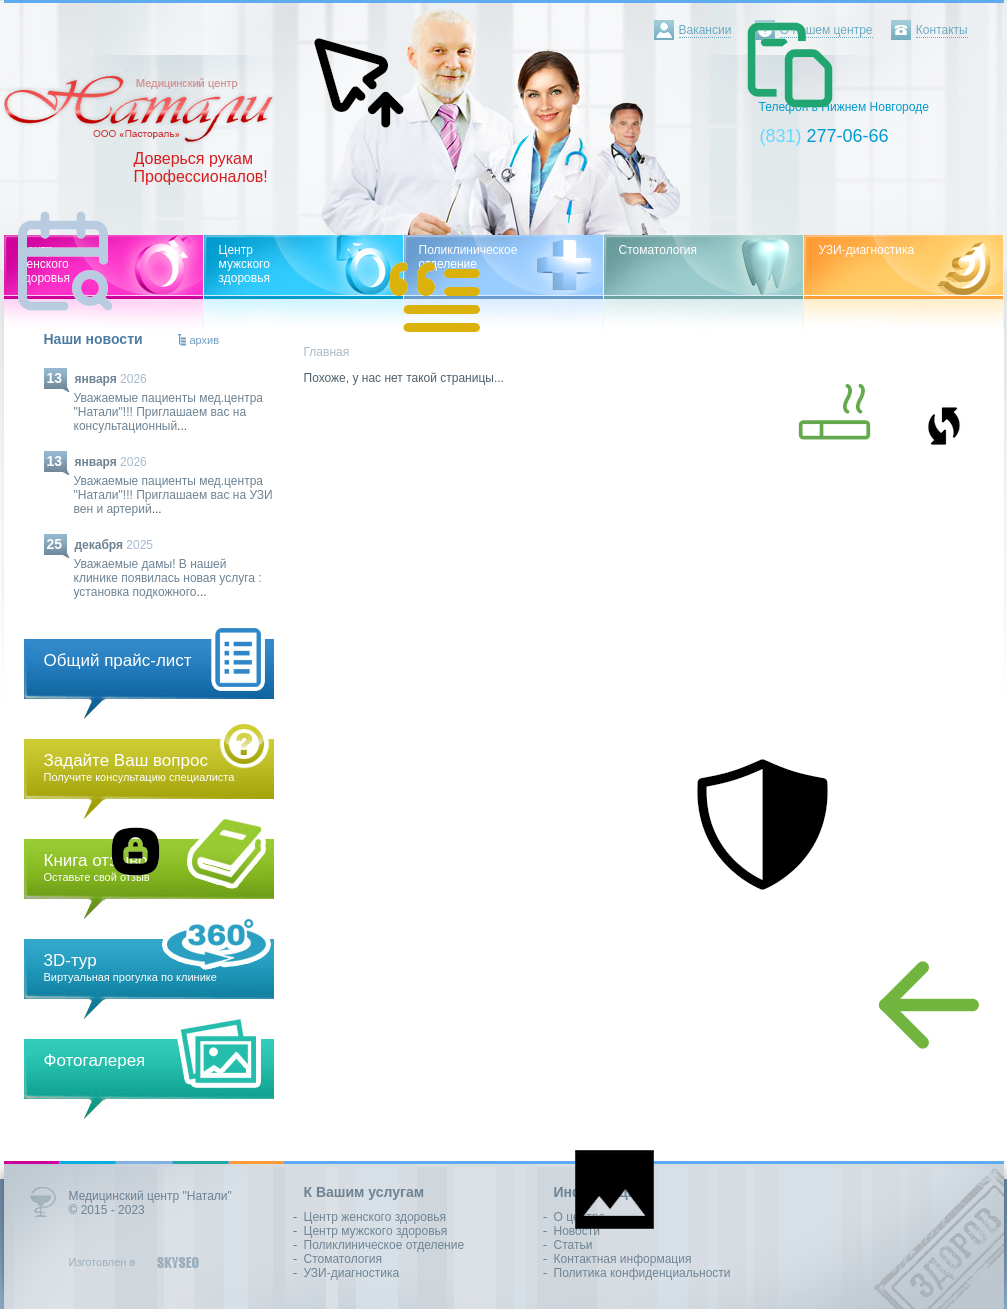  Describe the element at coordinates (929, 1005) in the screenshot. I see `go back to the previous screen` at that location.